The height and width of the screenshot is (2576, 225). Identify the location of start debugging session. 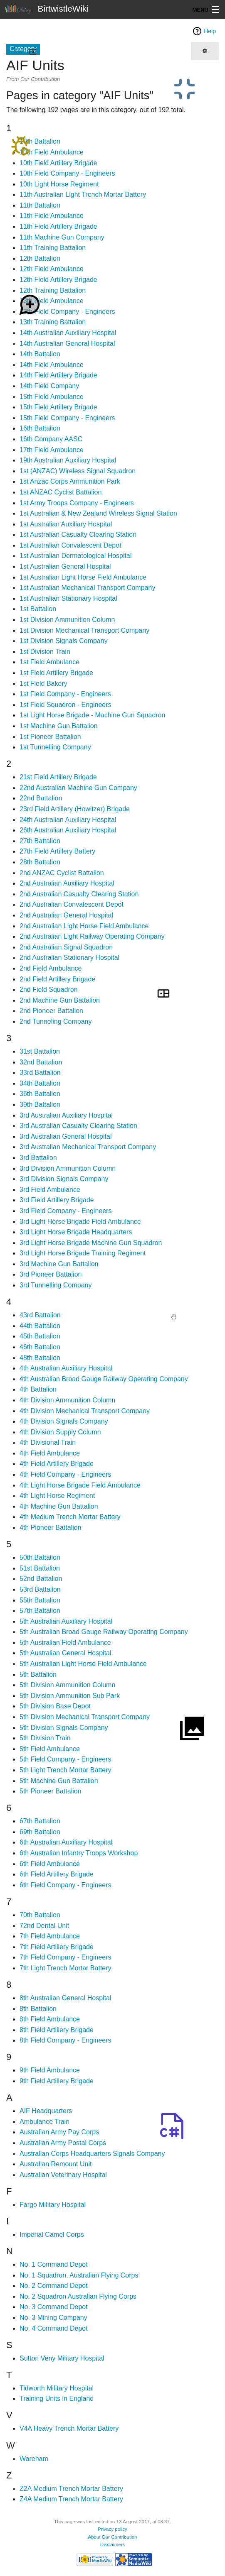
(21, 146).